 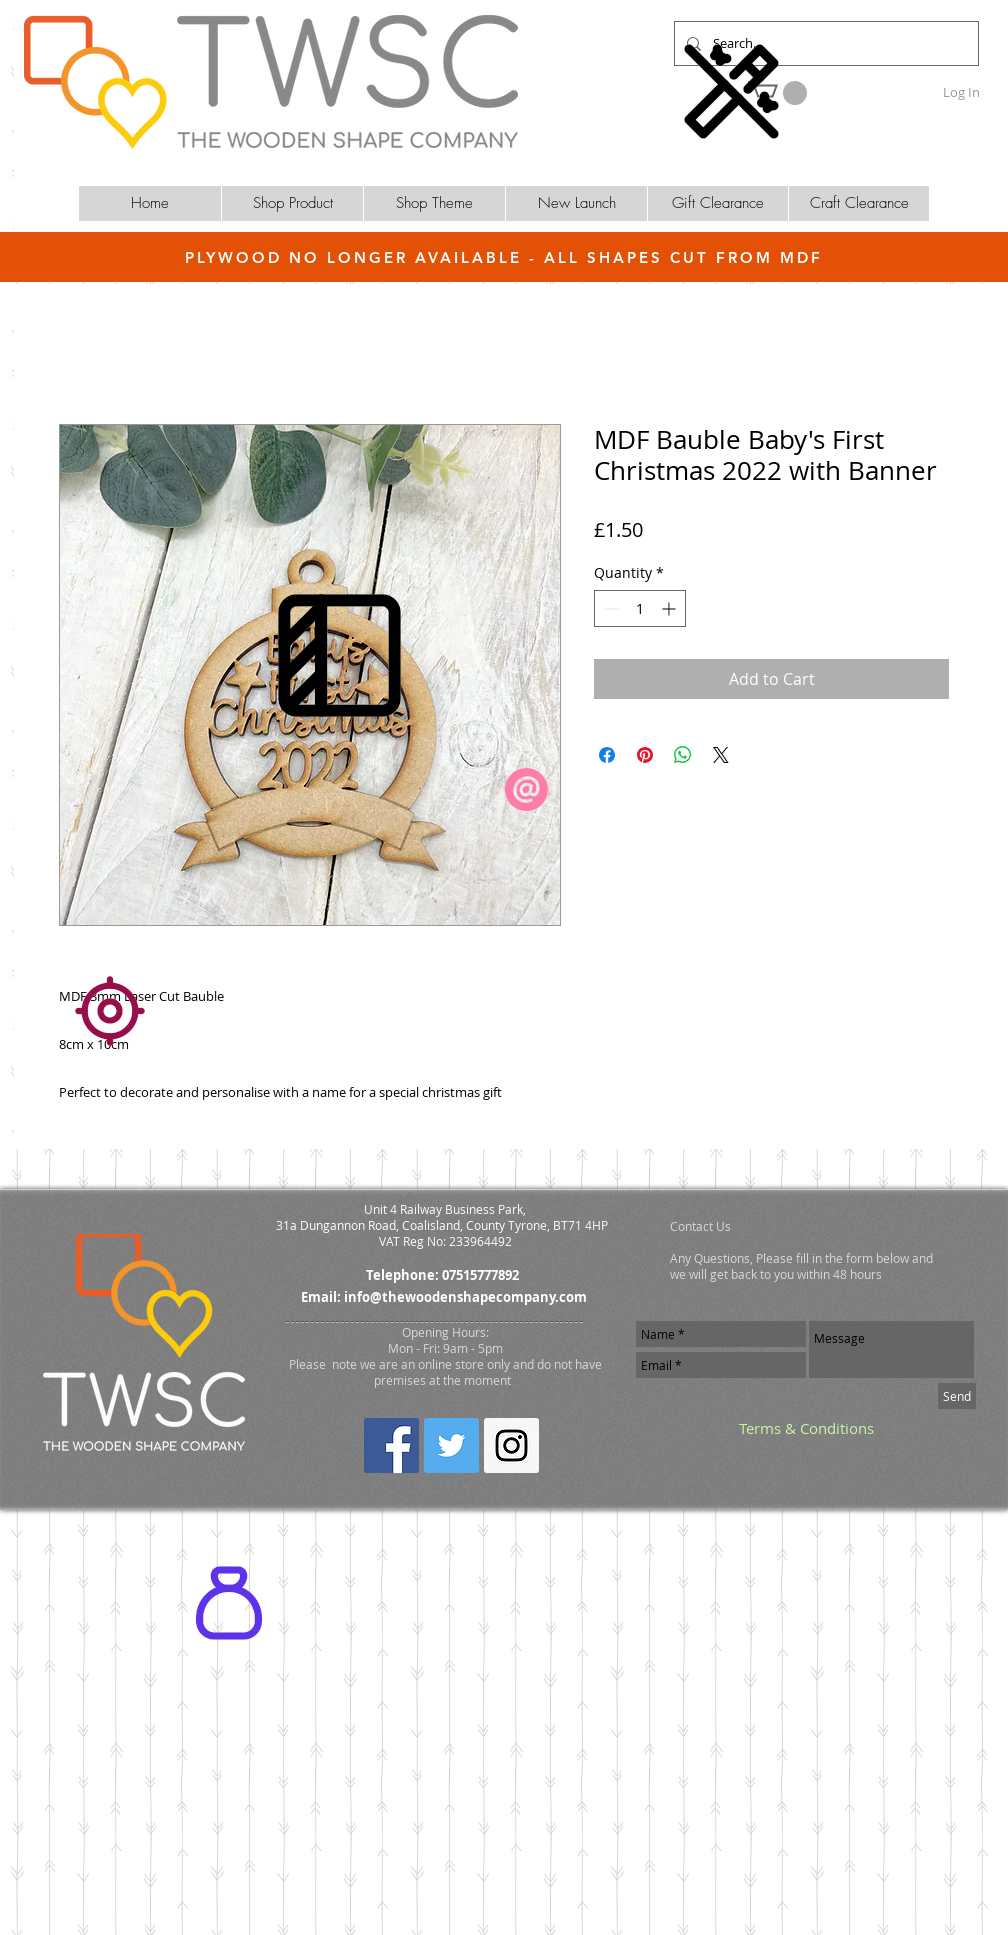 What do you see at coordinates (731, 91) in the screenshot?
I see `disable magic wand or auto-enhance feature` at bounding box center [731, 91].